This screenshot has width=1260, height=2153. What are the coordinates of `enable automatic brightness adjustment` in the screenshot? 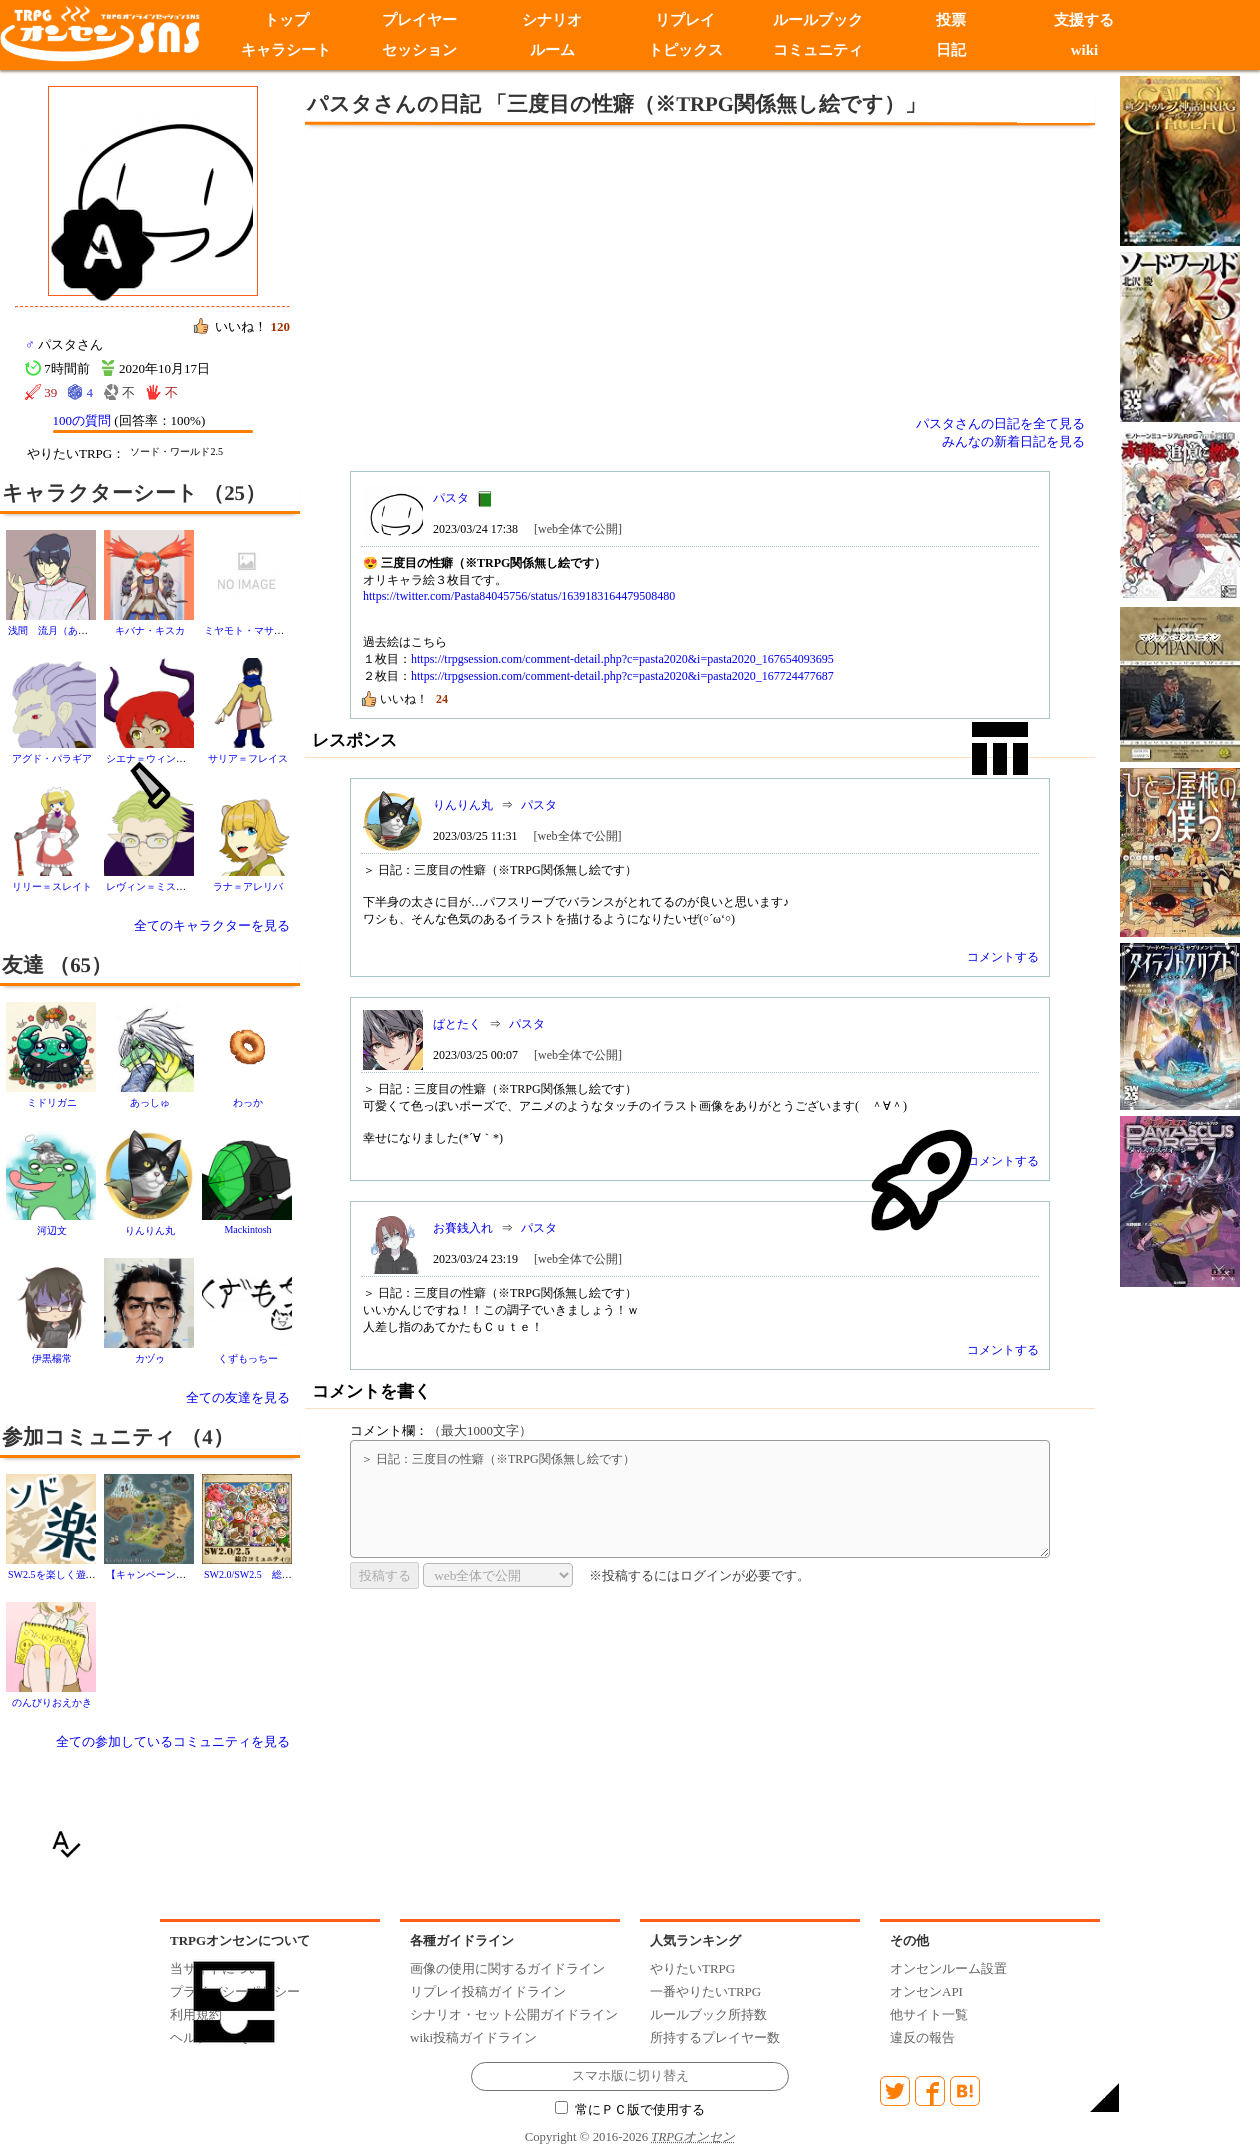 It's located at (103, 249).